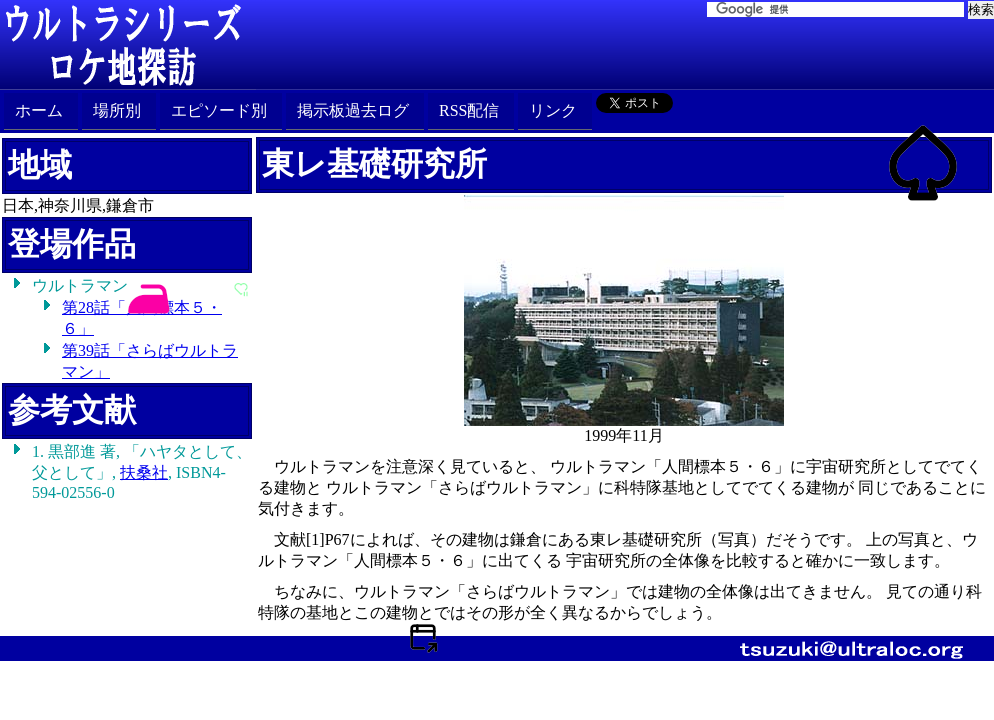 The width and height of the screenshot is (994, 720). What do you see at coordinates (241, 289) in the screenshot?
I see `pause health monitoring or tracking` at bounding box center [241, 289].